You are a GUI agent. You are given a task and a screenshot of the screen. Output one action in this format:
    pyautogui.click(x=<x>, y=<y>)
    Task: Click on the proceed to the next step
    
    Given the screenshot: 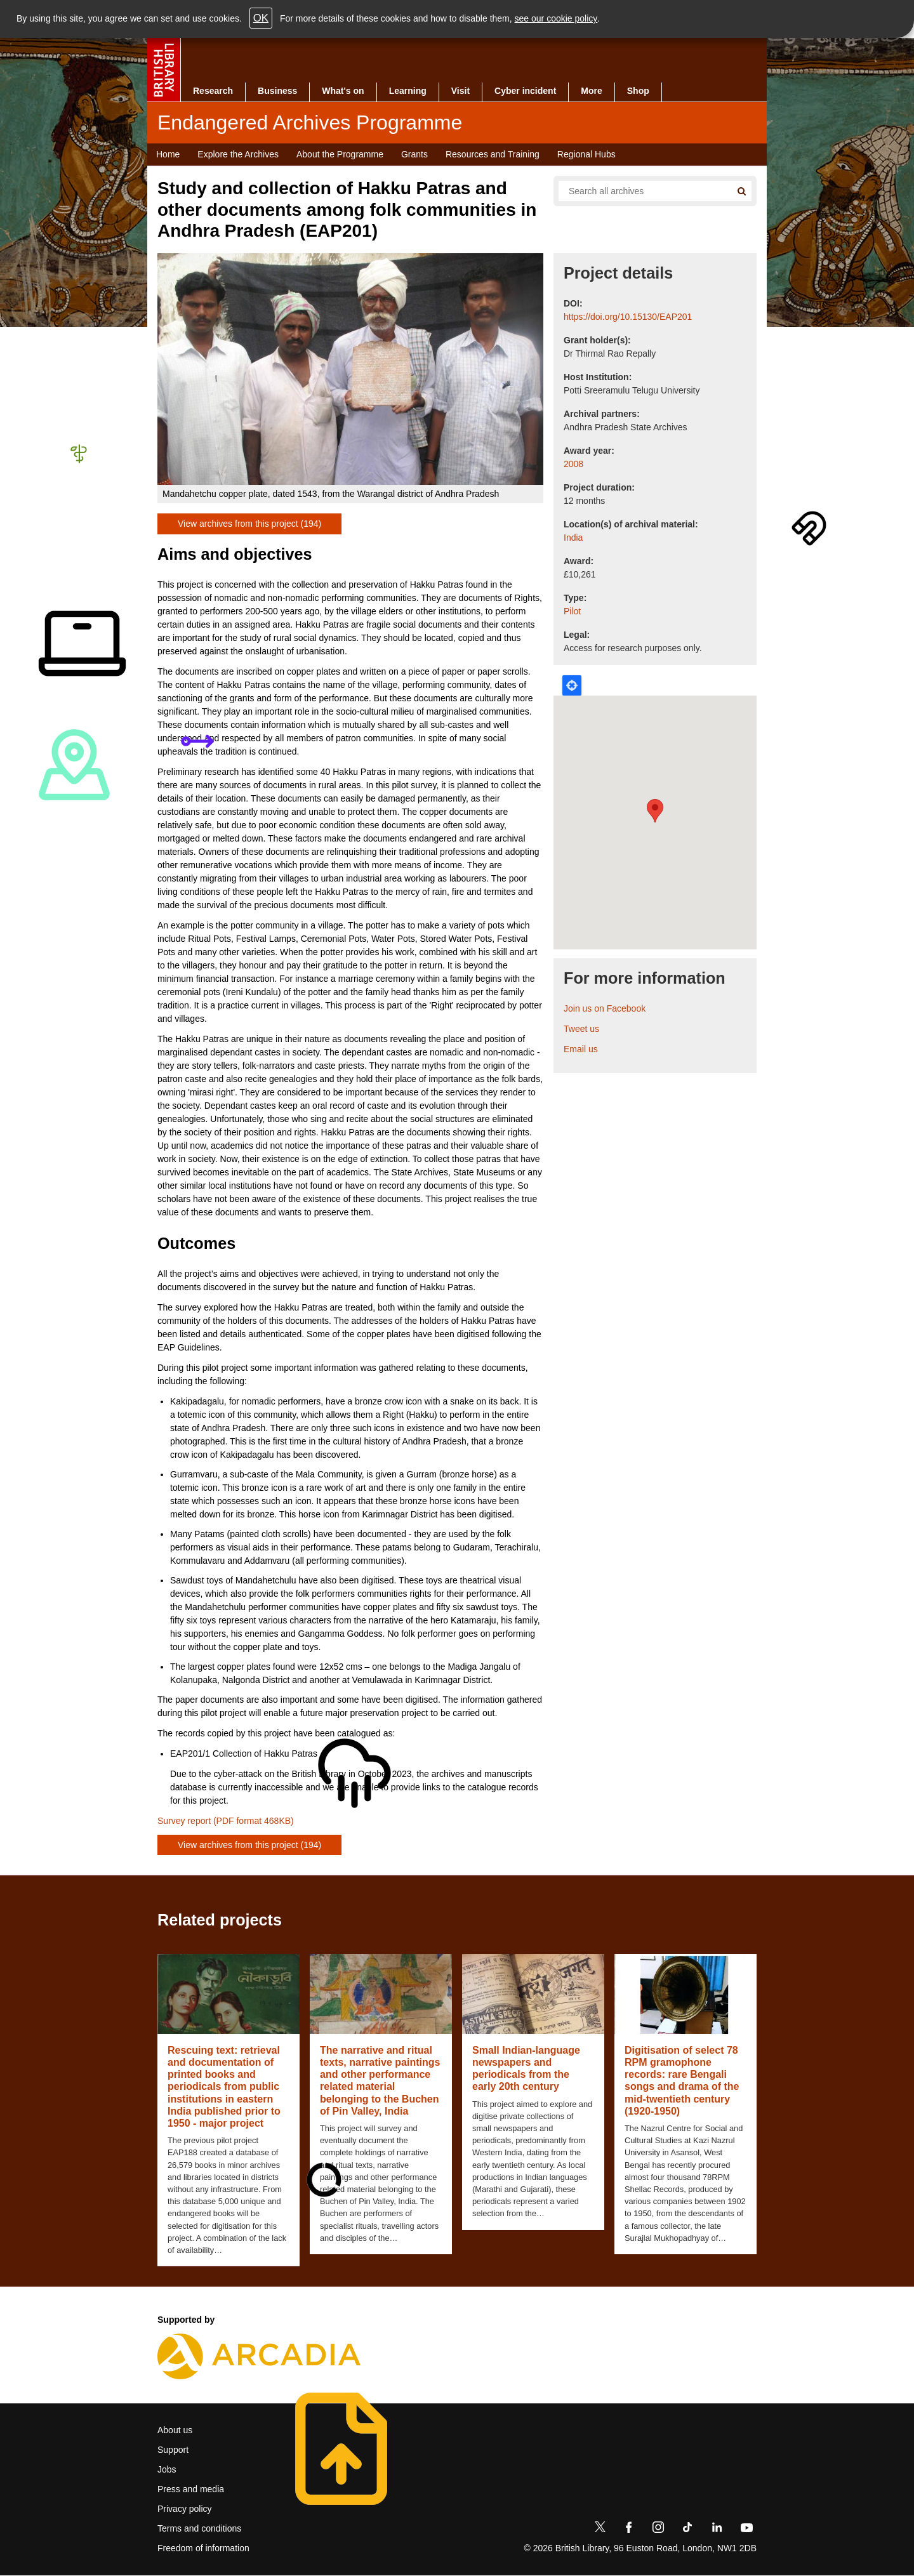 What is the action you would take?
    pyautogui.click(x=197, y=741)
    